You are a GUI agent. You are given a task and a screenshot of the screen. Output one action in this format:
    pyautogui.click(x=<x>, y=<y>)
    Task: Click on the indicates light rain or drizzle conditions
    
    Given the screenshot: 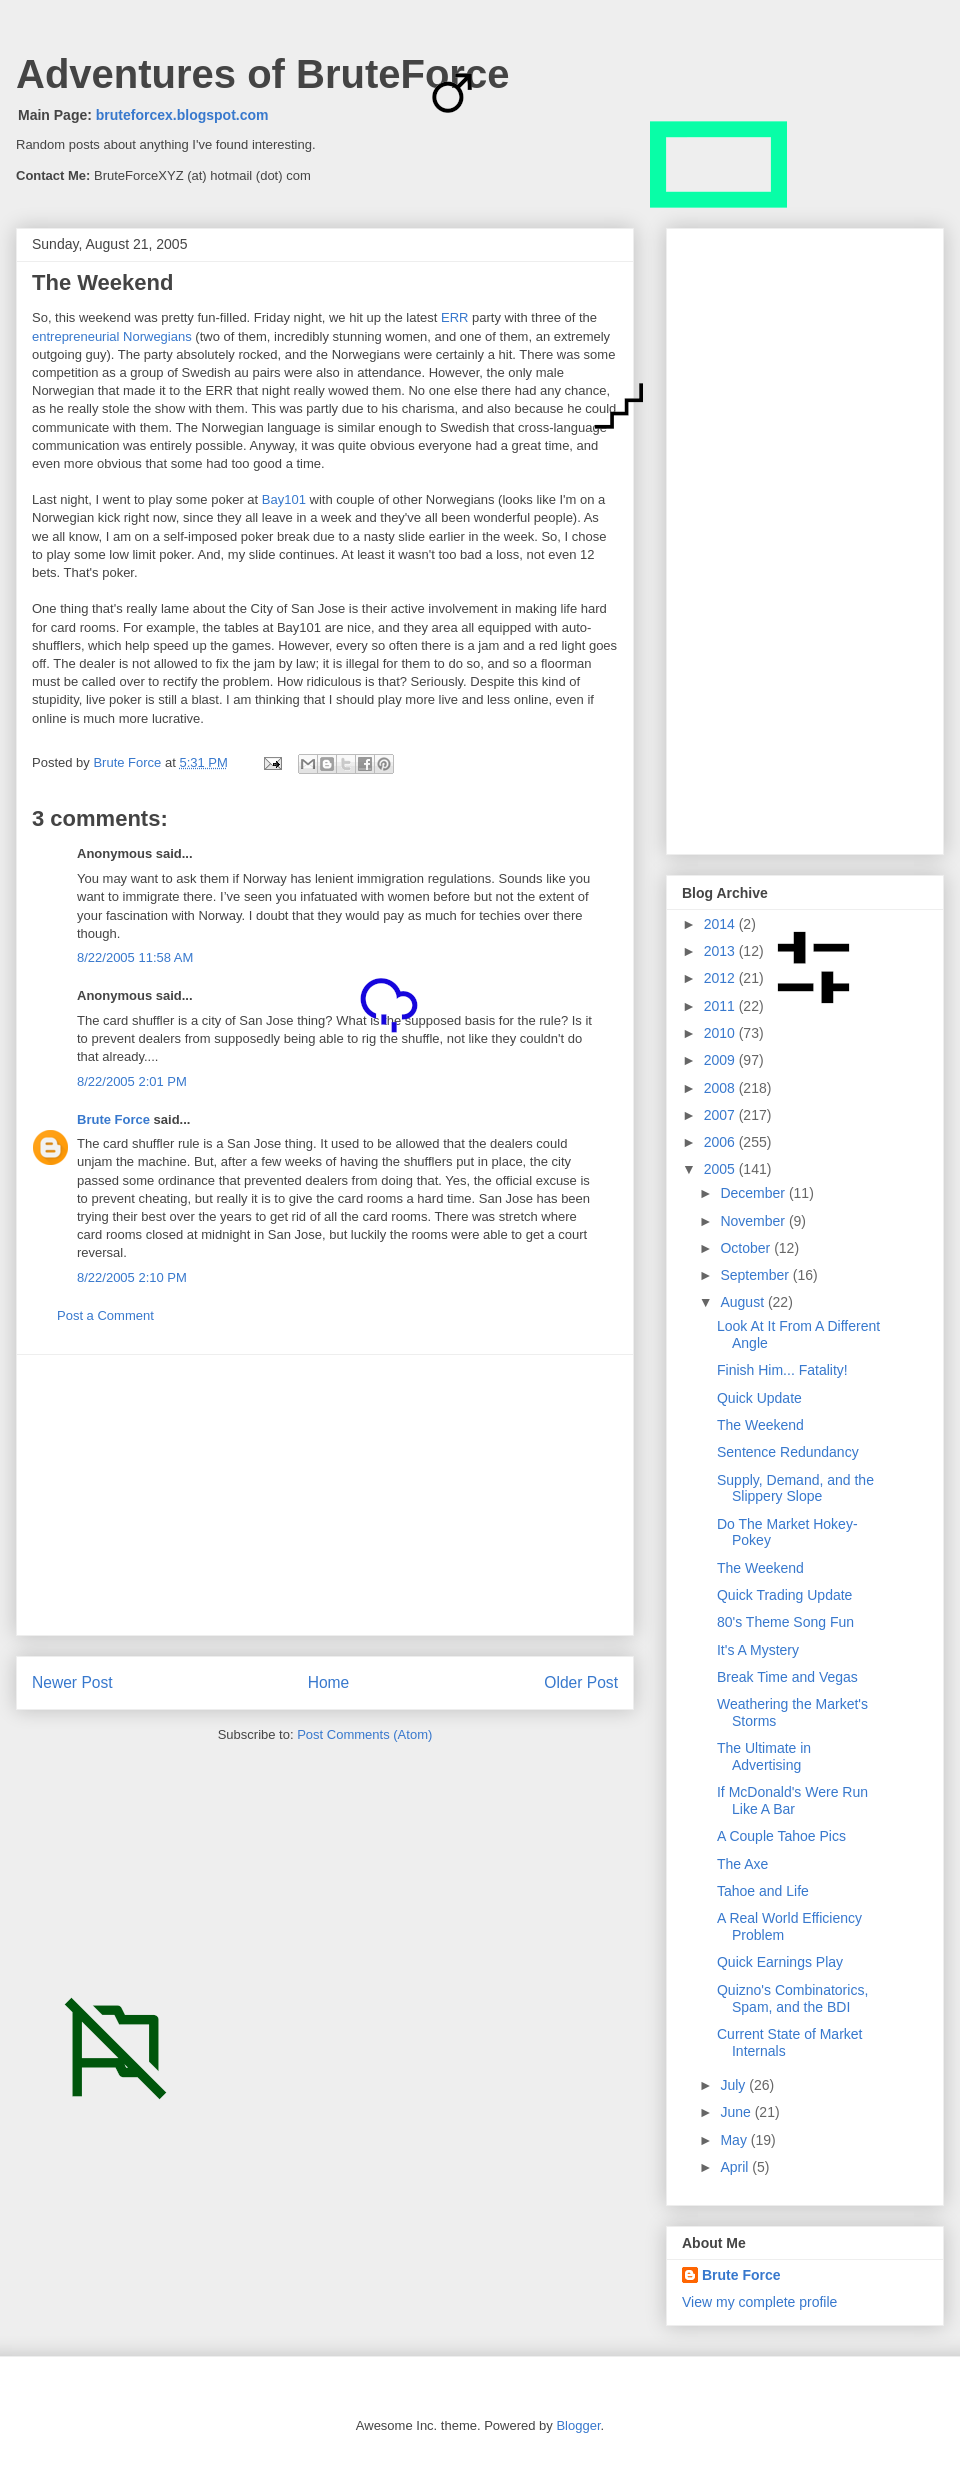 What is the action you would take?
    pyautogui.click(x=389, y=1004)
    